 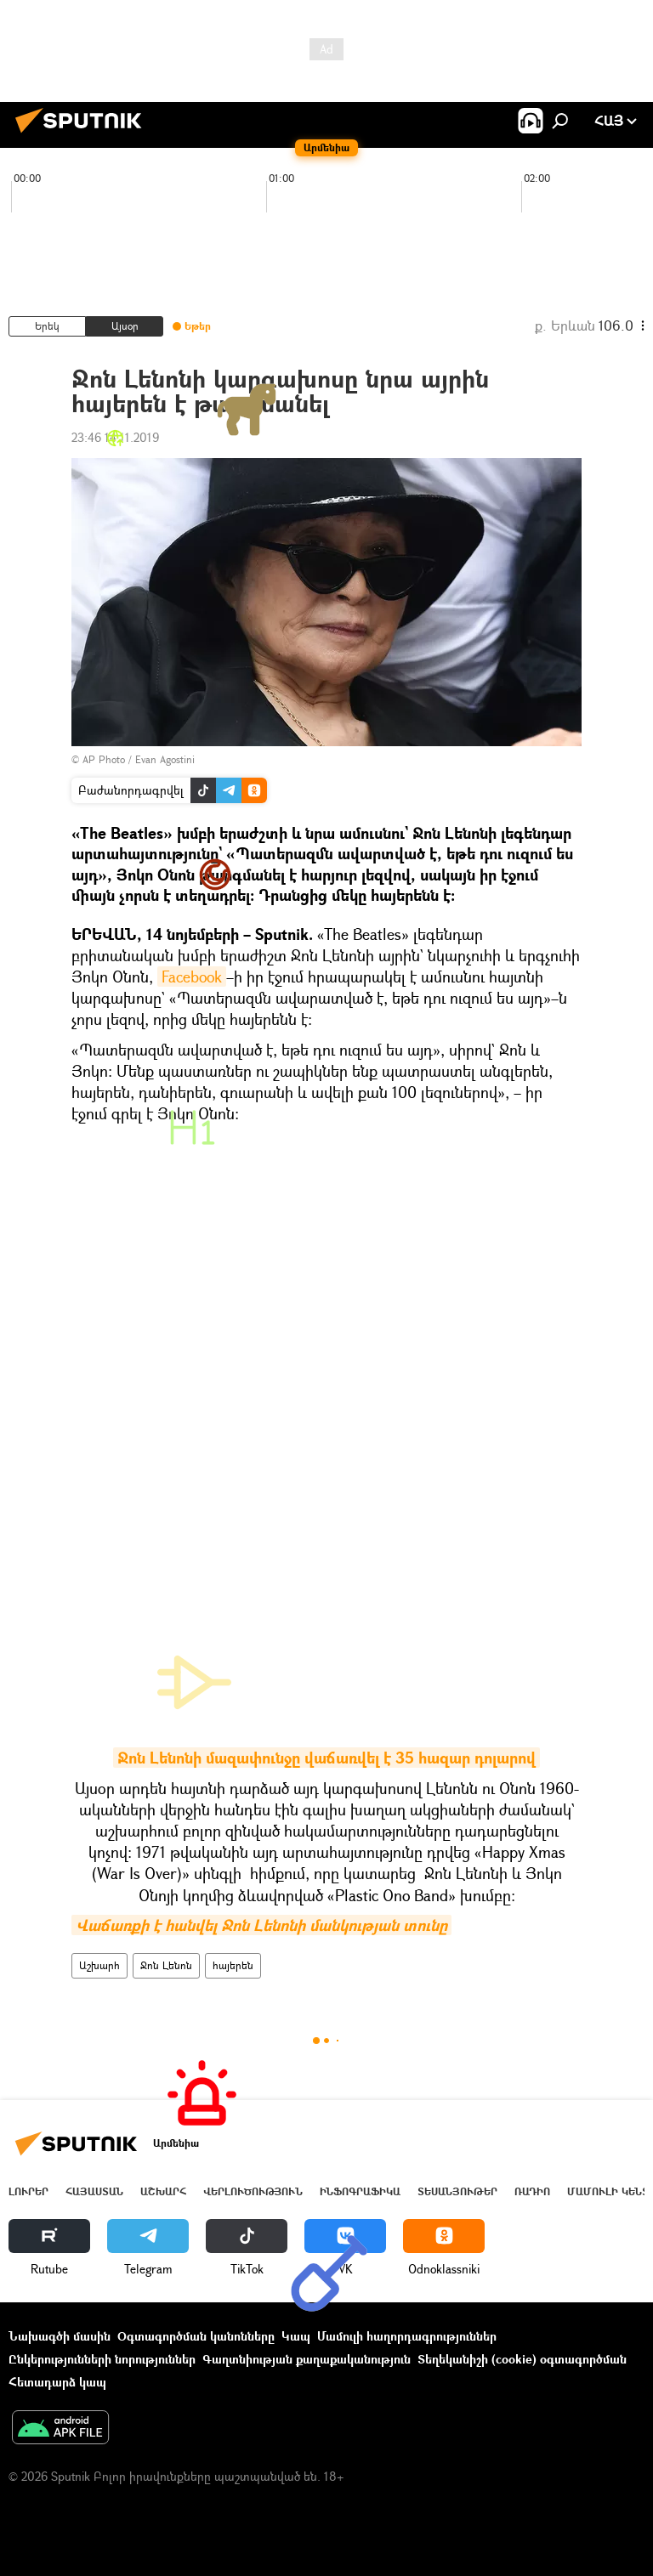 I want to click on open Cinema 4D application, so click(x=215, y=875).